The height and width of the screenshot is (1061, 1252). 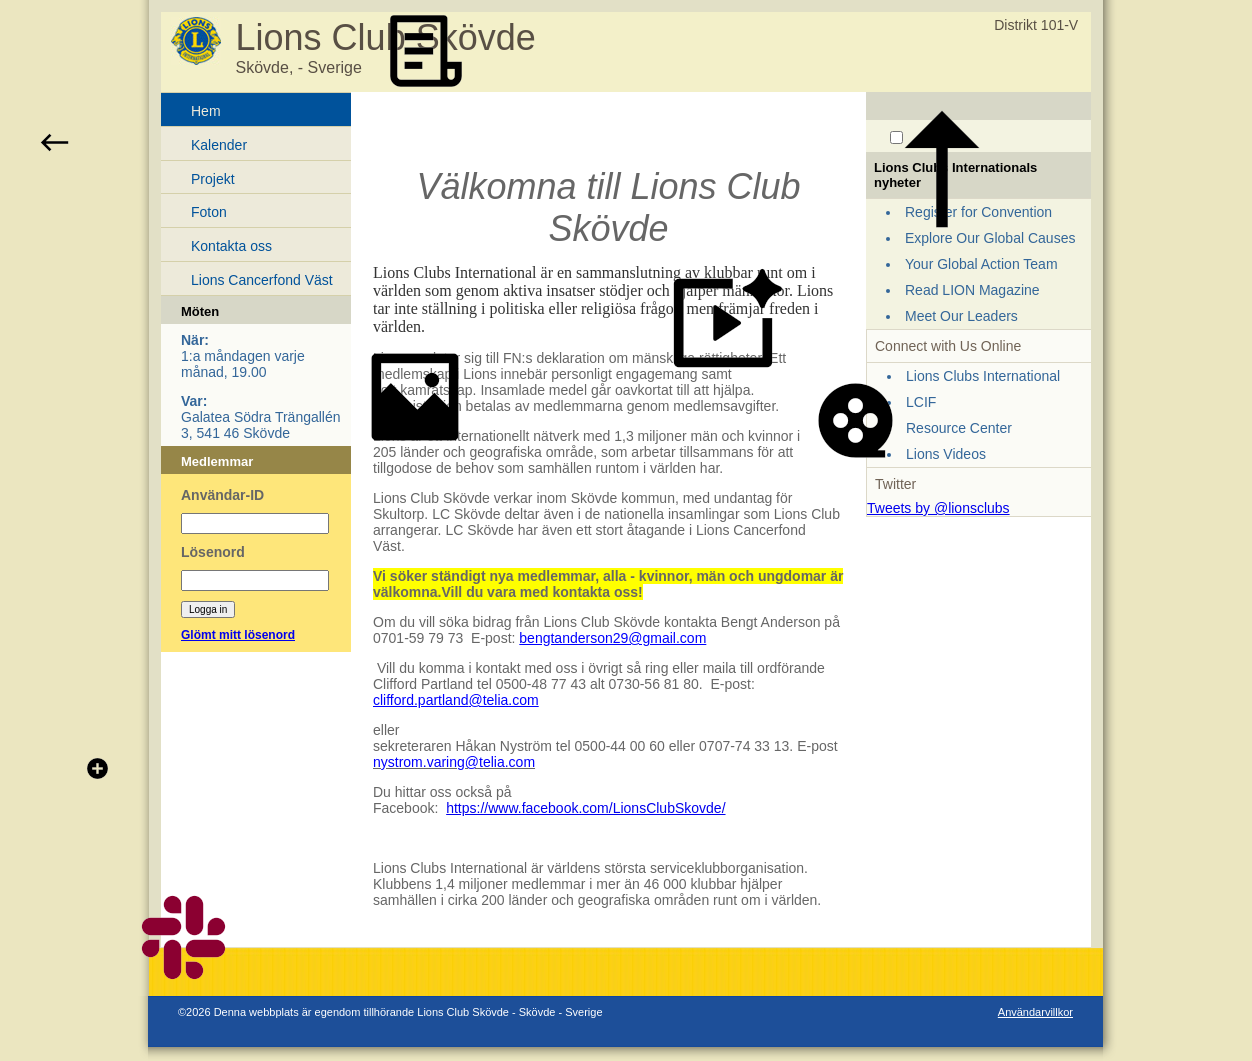 I want to click on view document list or file directory, so click(x=426, y=51).